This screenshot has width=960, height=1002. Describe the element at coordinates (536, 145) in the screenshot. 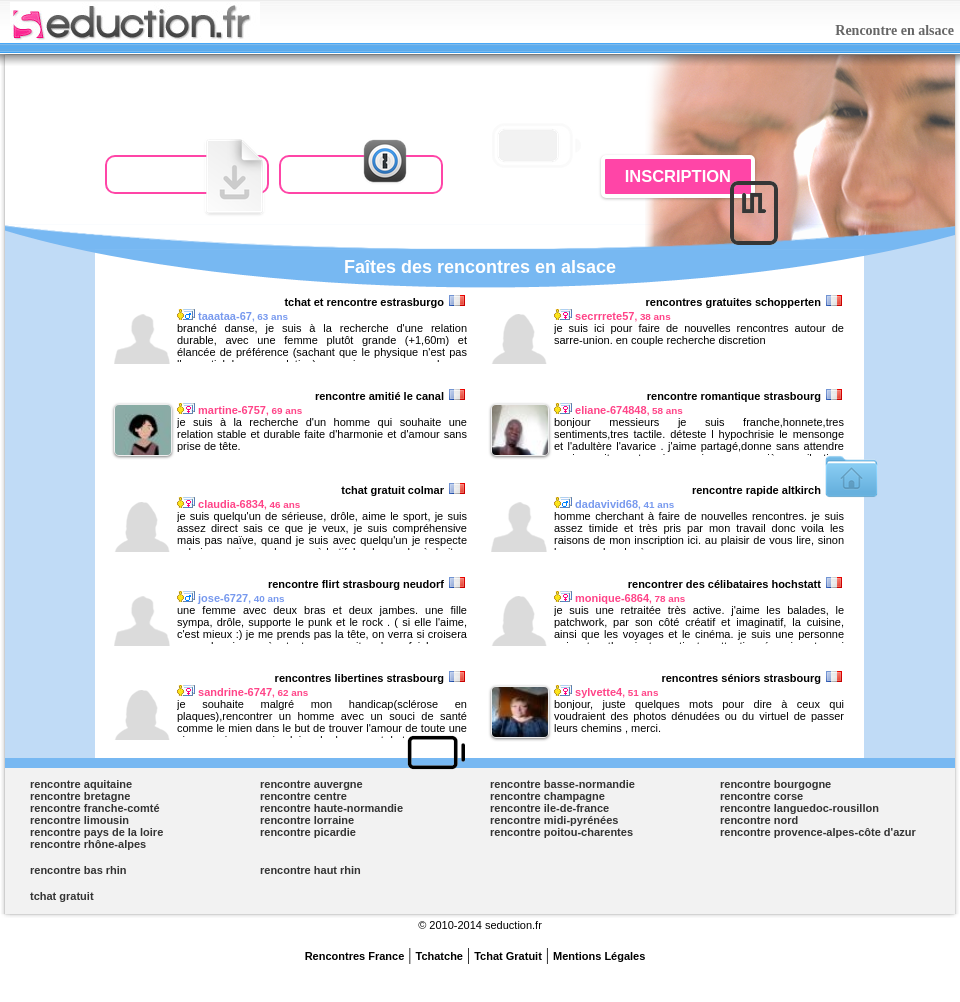

I see `indicates battery level at 80% charge` at that location.